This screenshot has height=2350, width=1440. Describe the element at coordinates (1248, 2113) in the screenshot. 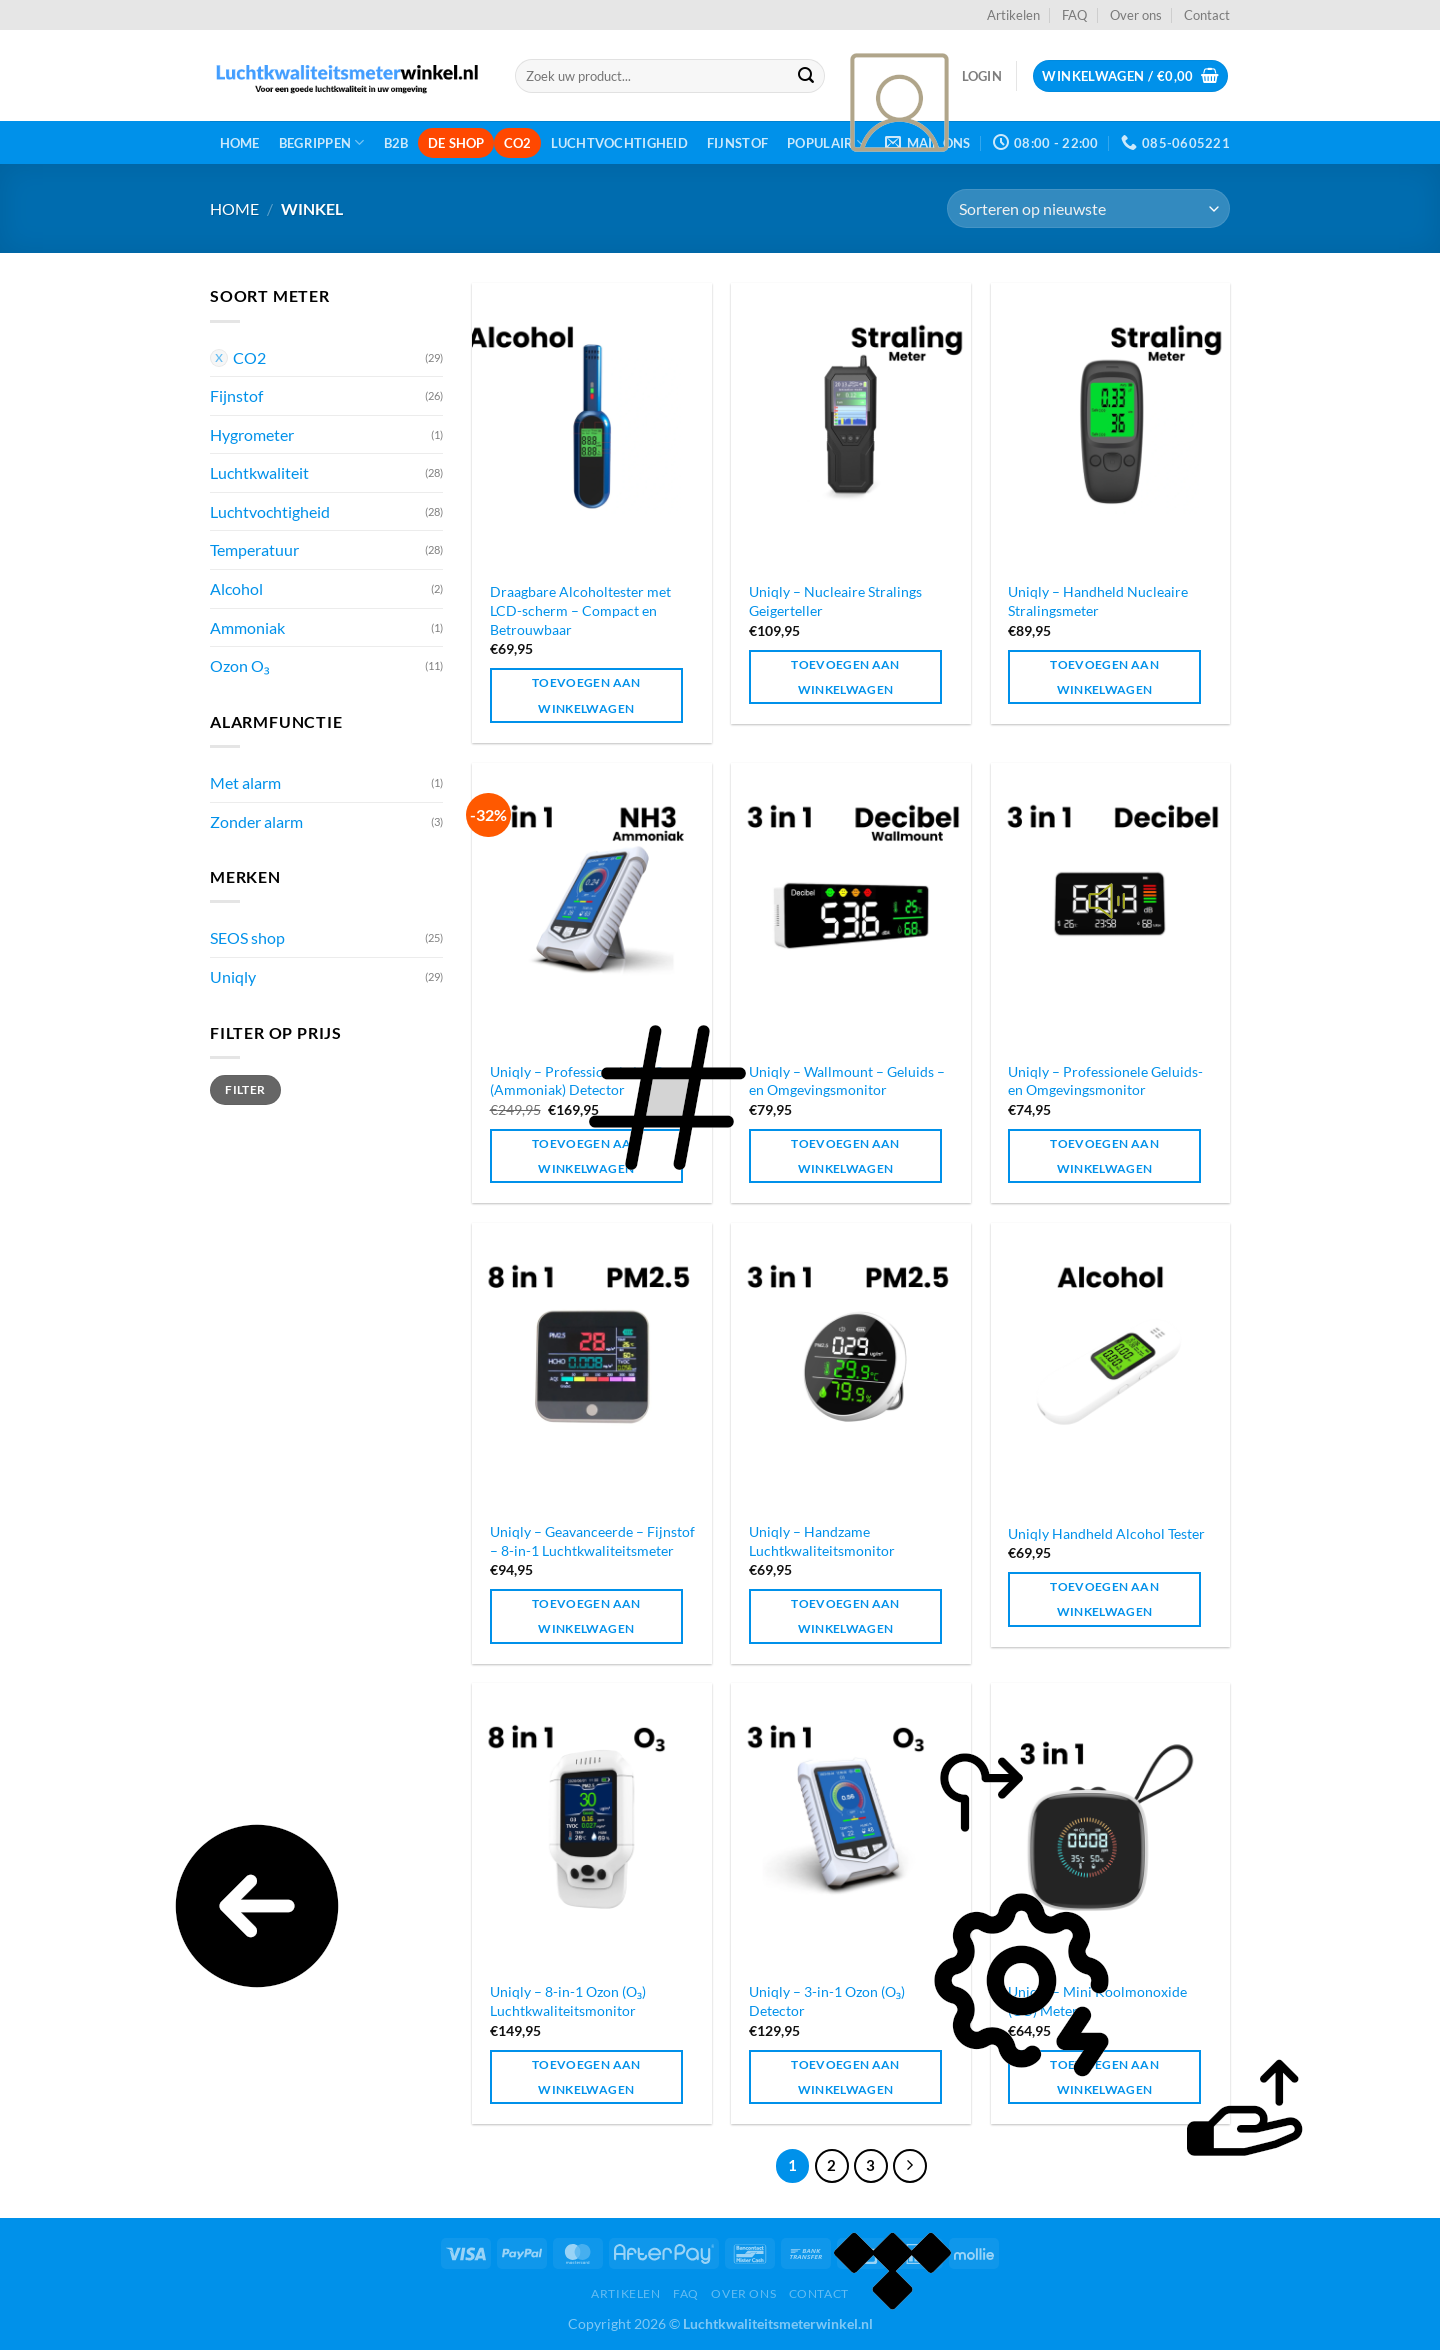

I see `upload or send a file` at that location.